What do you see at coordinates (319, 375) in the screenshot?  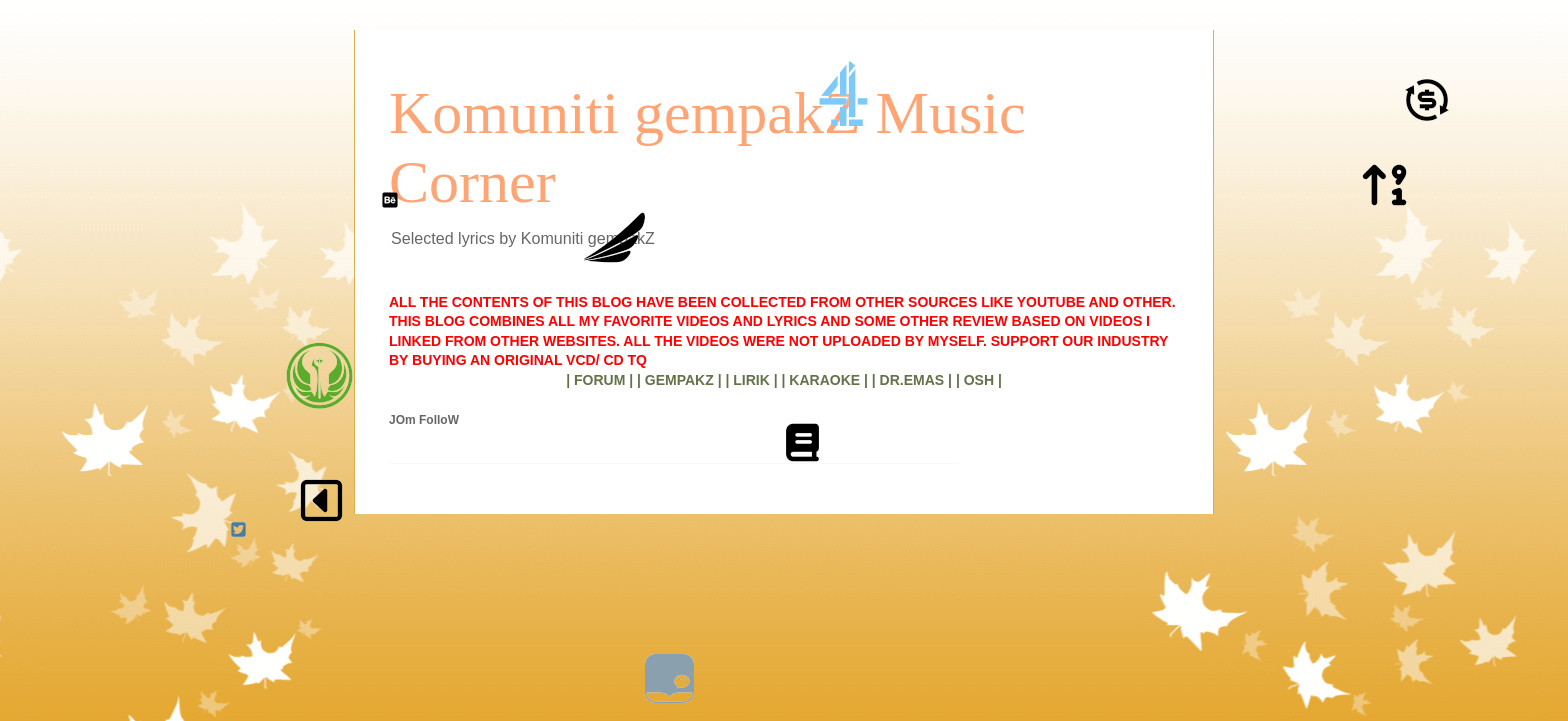 I see `the old republic game or franchise logo` at bounding box center [319, 375].